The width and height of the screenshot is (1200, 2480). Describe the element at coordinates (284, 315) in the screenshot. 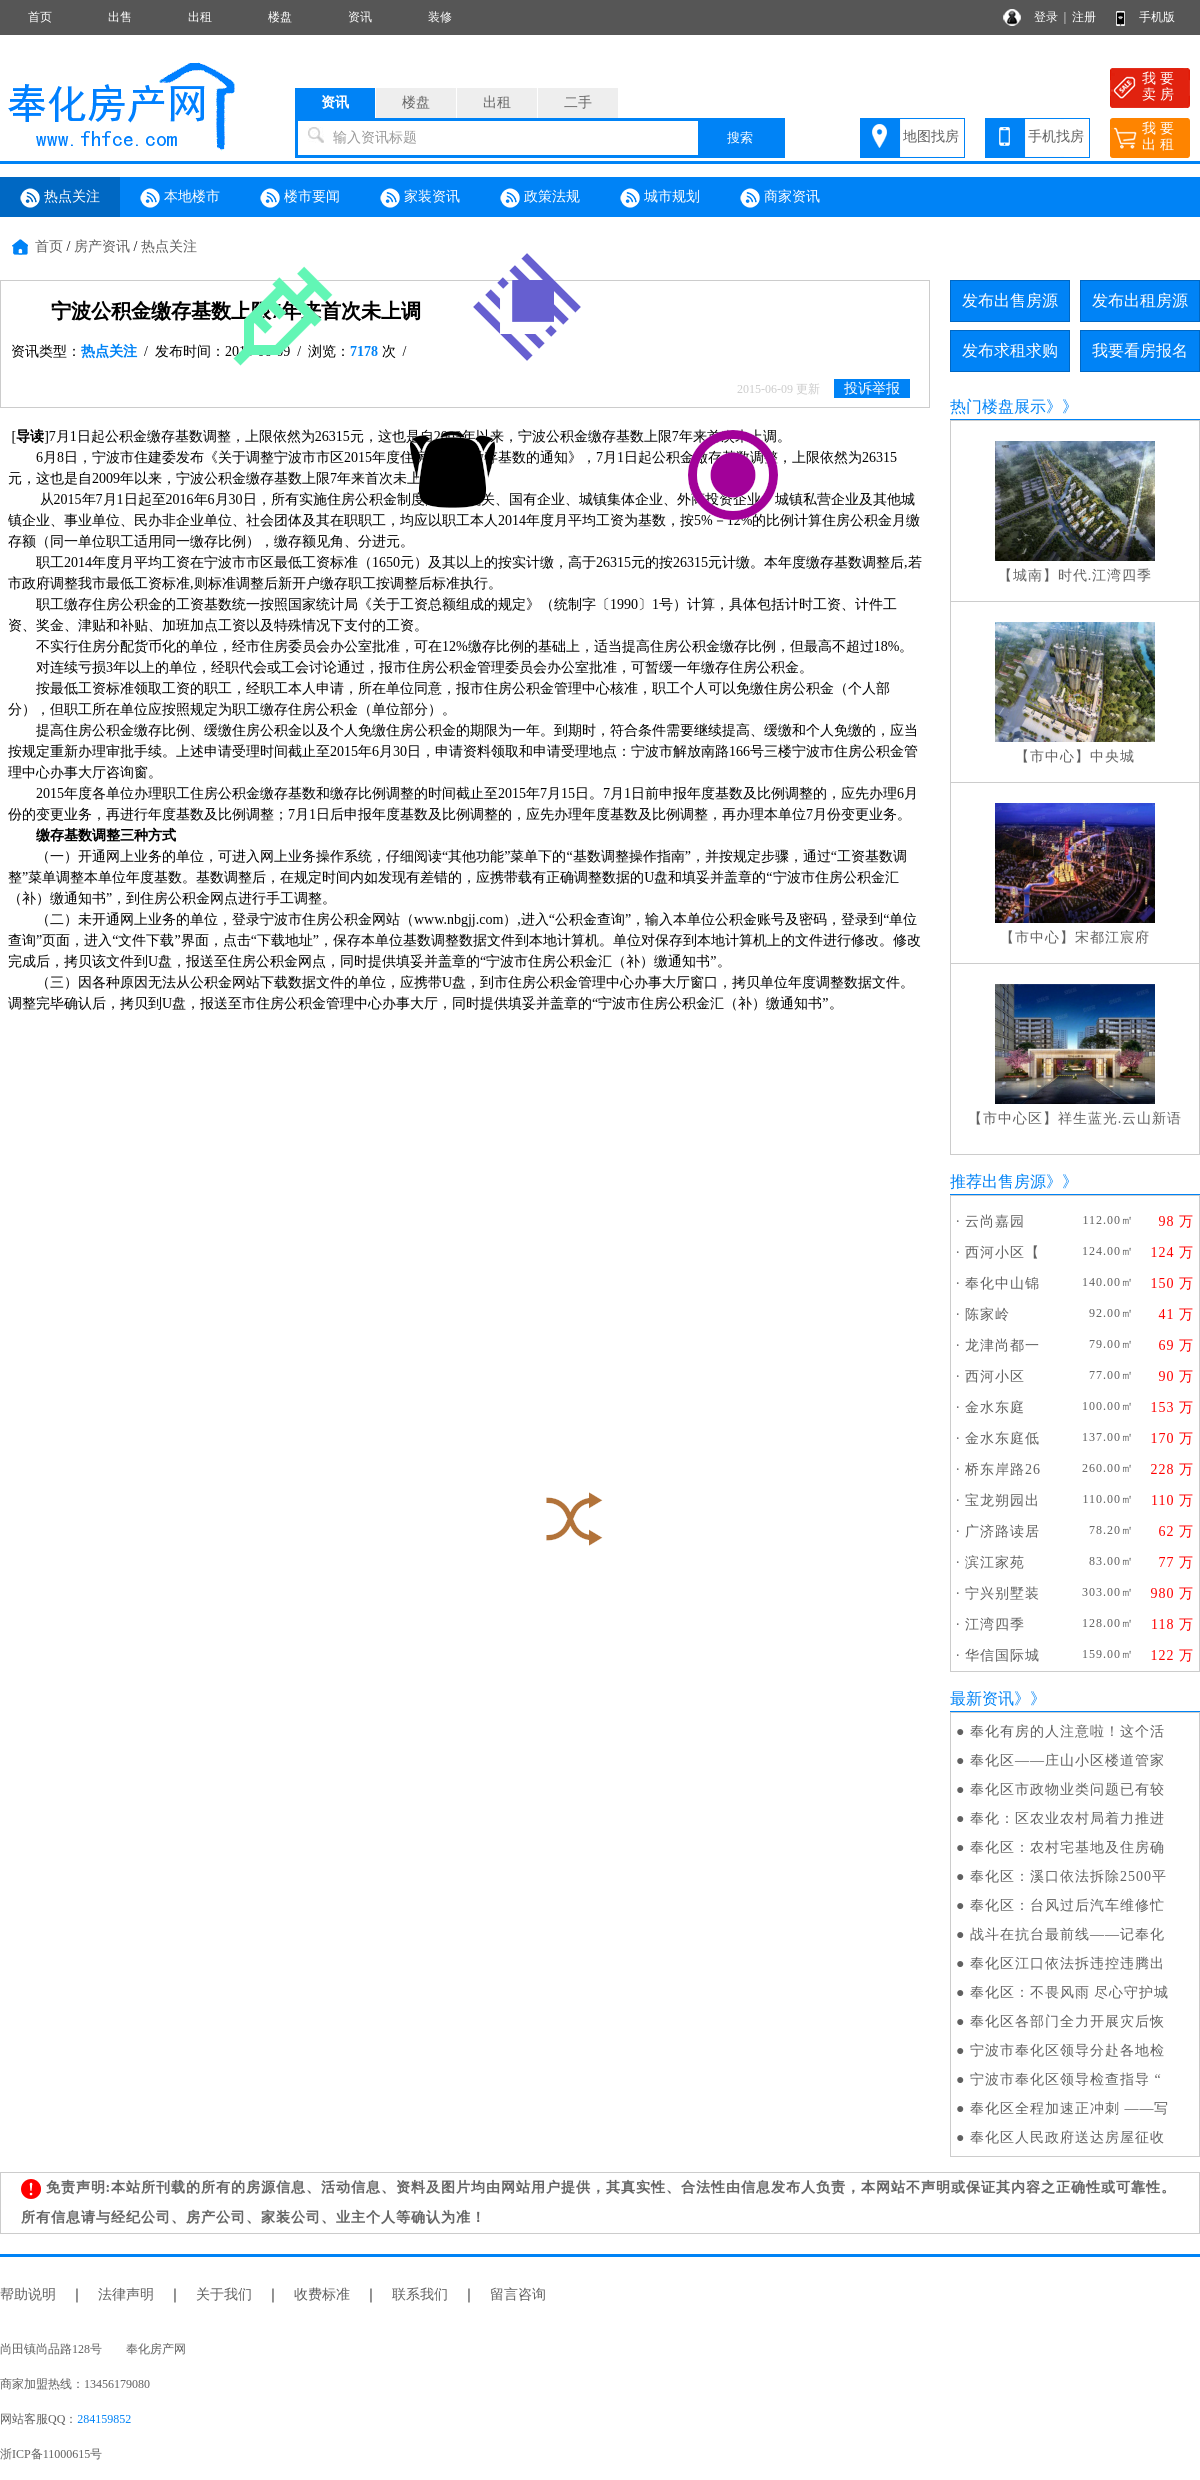

I see `access vaccination or immunization records` at that location.